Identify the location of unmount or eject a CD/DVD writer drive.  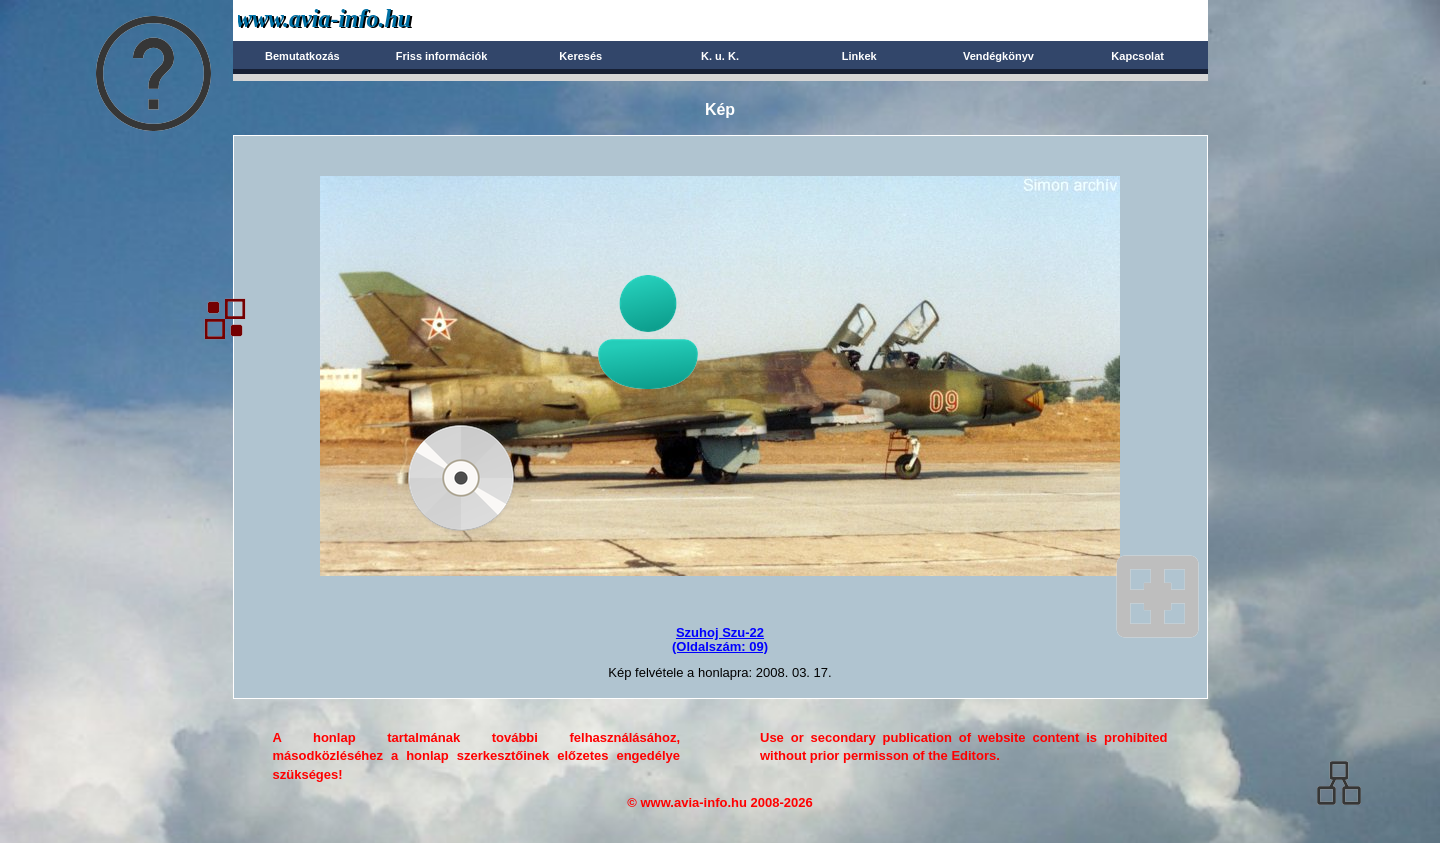
(461, 478).